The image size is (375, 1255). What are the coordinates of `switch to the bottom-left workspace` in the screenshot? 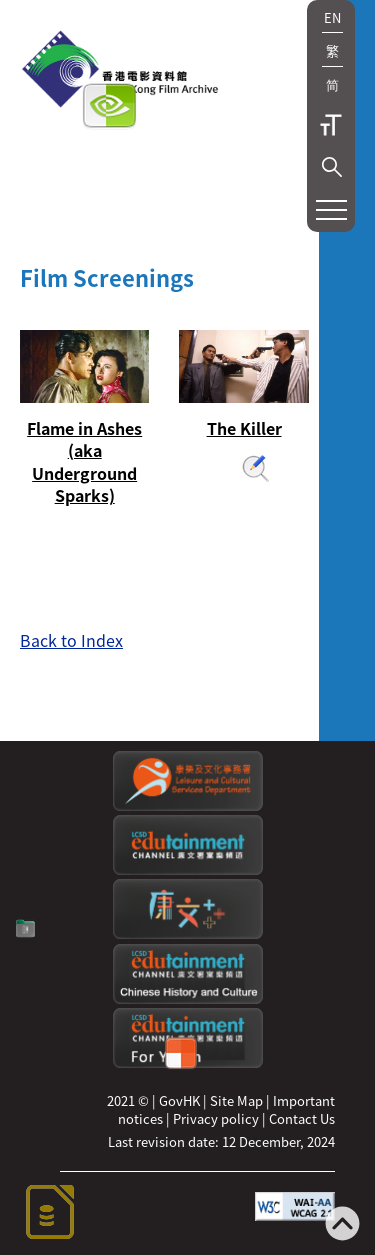 It's located at (181, 1053).